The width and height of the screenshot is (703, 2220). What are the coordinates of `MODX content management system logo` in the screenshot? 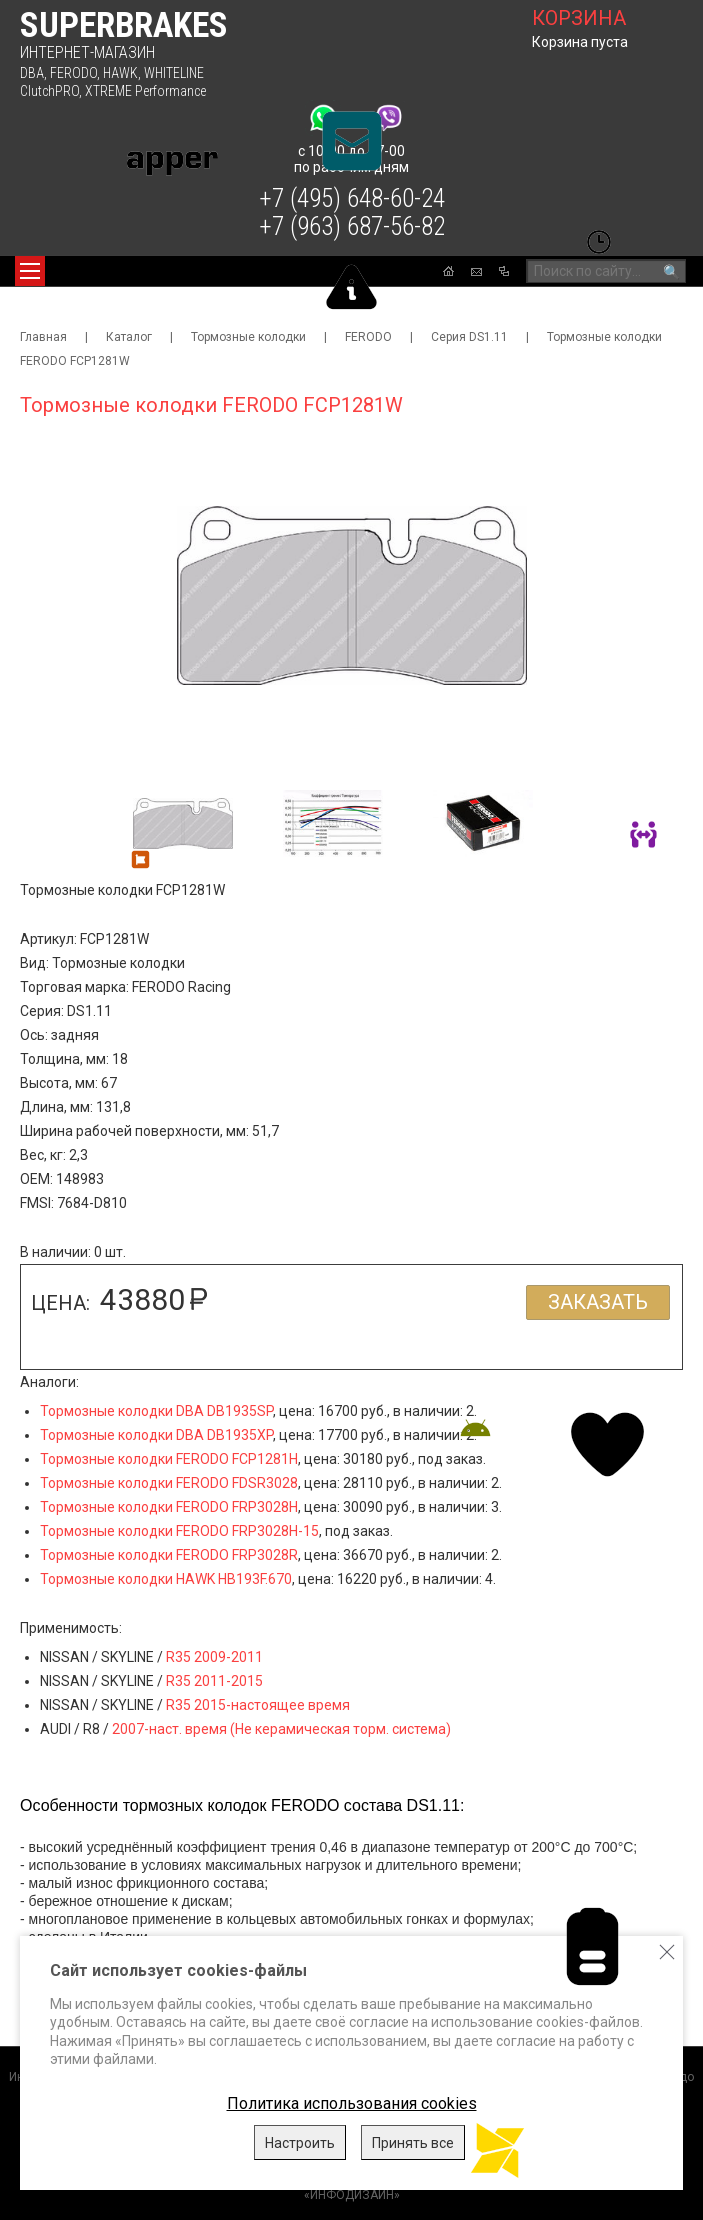 It's located at (497, 2150).